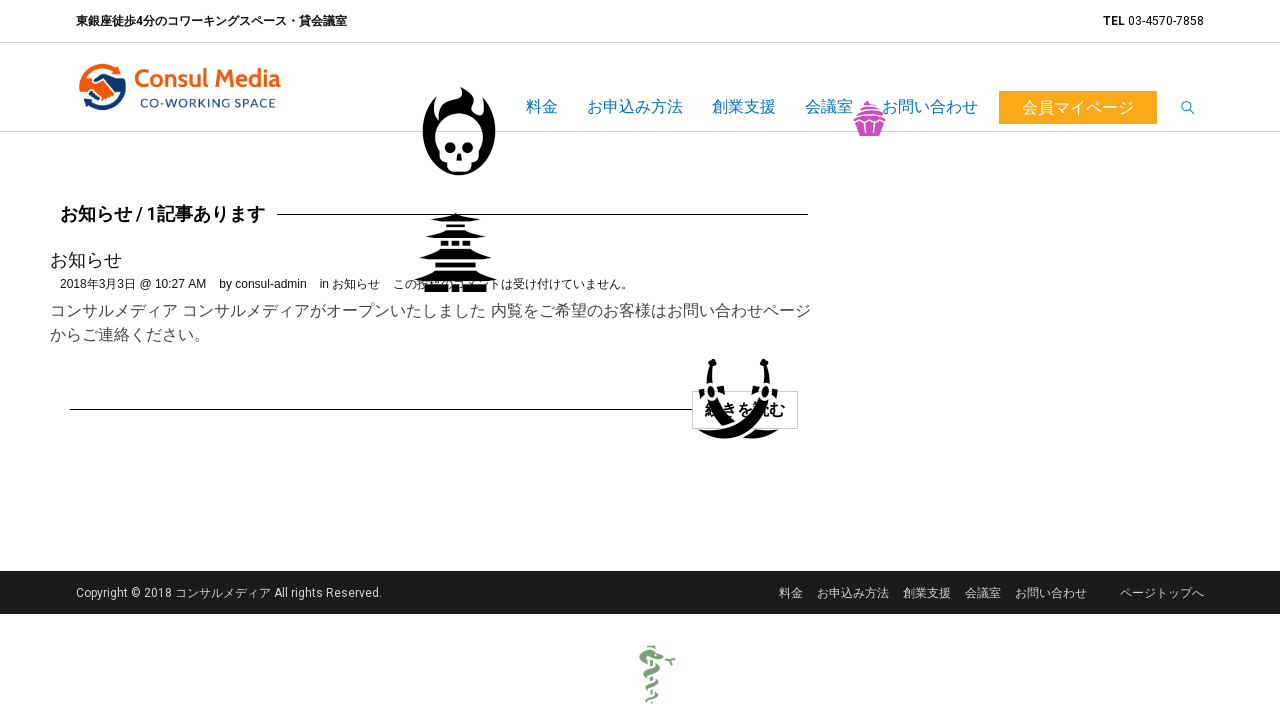 This screenshot has width=1280, height=720. I want to click on activate whirlwind or spinning attack ability, so click(738, 399).